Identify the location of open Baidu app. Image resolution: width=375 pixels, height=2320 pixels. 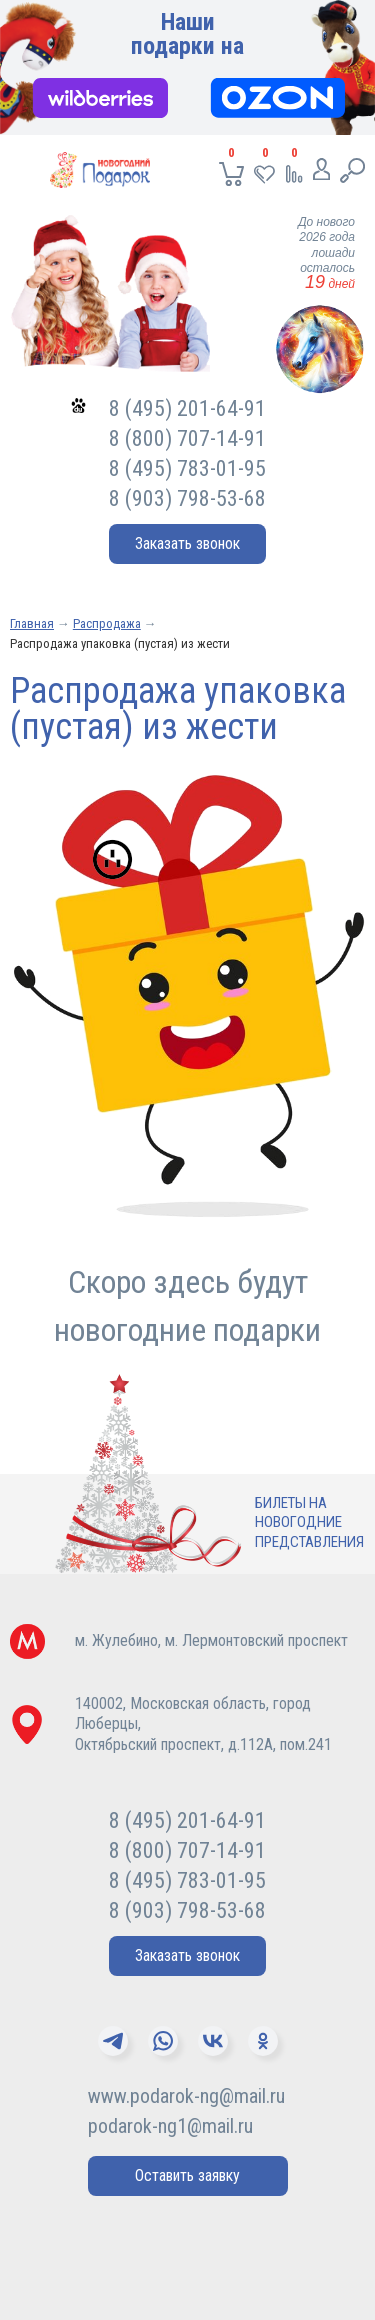
(78, 405).